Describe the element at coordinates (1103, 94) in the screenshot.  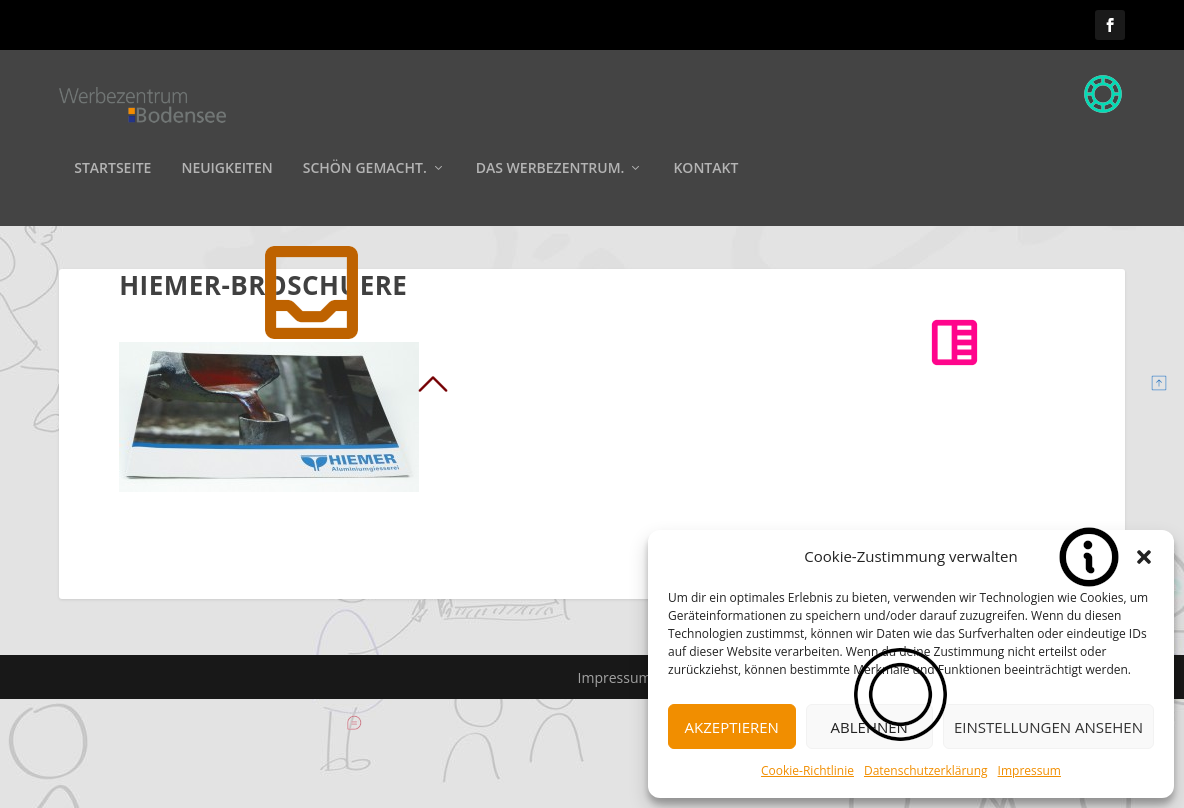
I see `access casino or gambling features` at that location.